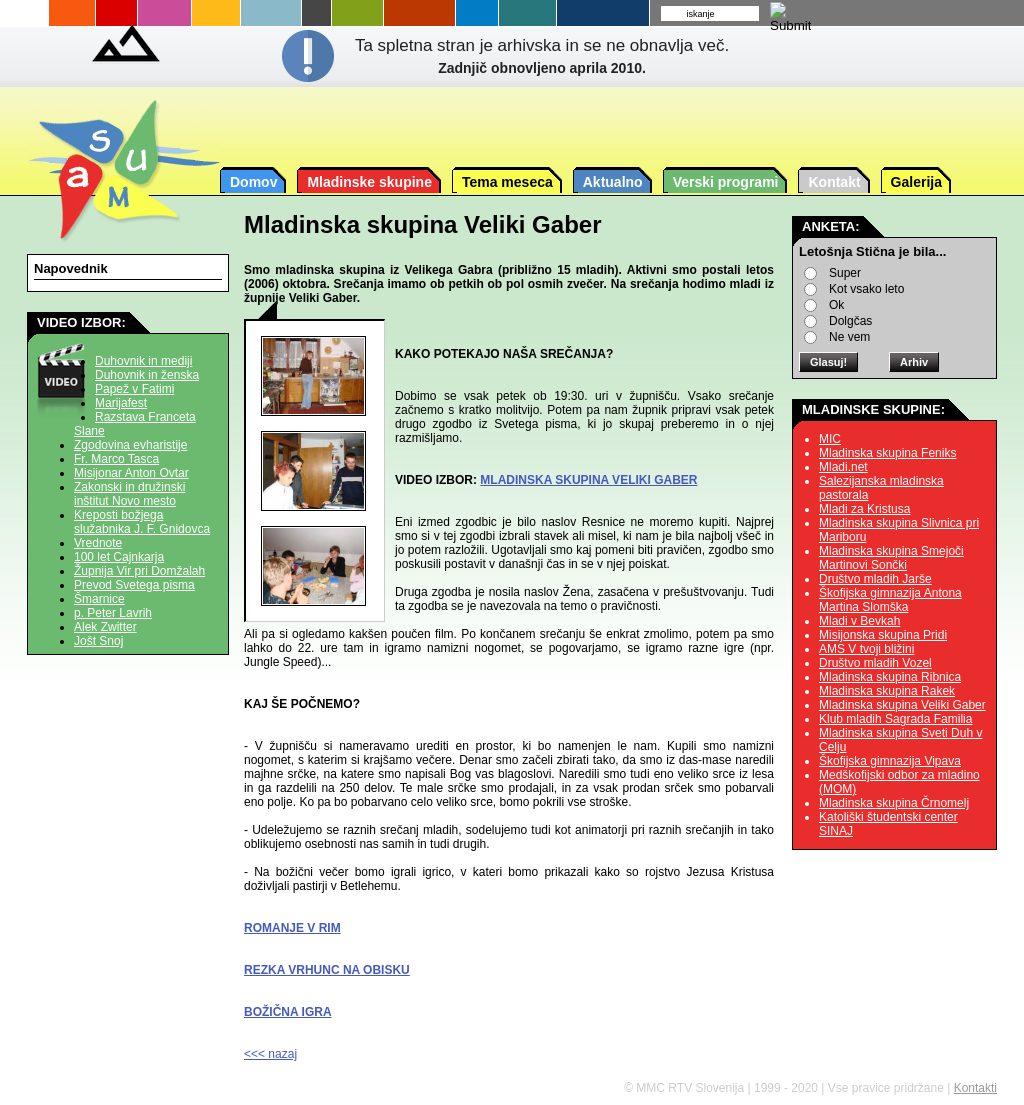 This screenshot has height=1105, width=1024. What do you see at coordinates (267, 309) in the screenshot?
I see `indicates full cellular signal strength` at bounding box center [267, 309].